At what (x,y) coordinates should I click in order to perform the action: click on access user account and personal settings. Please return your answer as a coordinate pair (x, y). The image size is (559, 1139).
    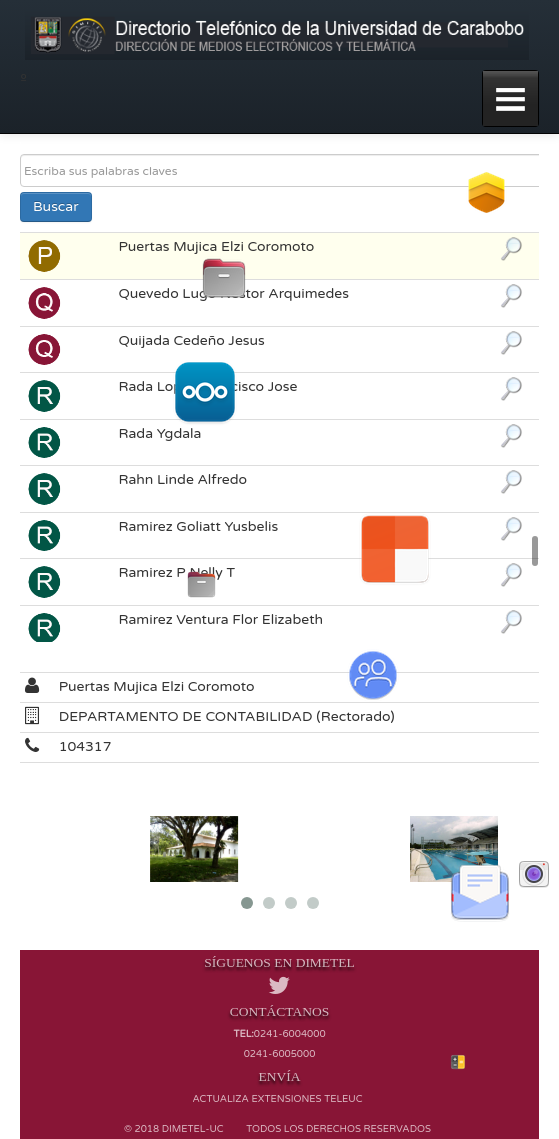
    Looking at the image, I should click on (373, 675).